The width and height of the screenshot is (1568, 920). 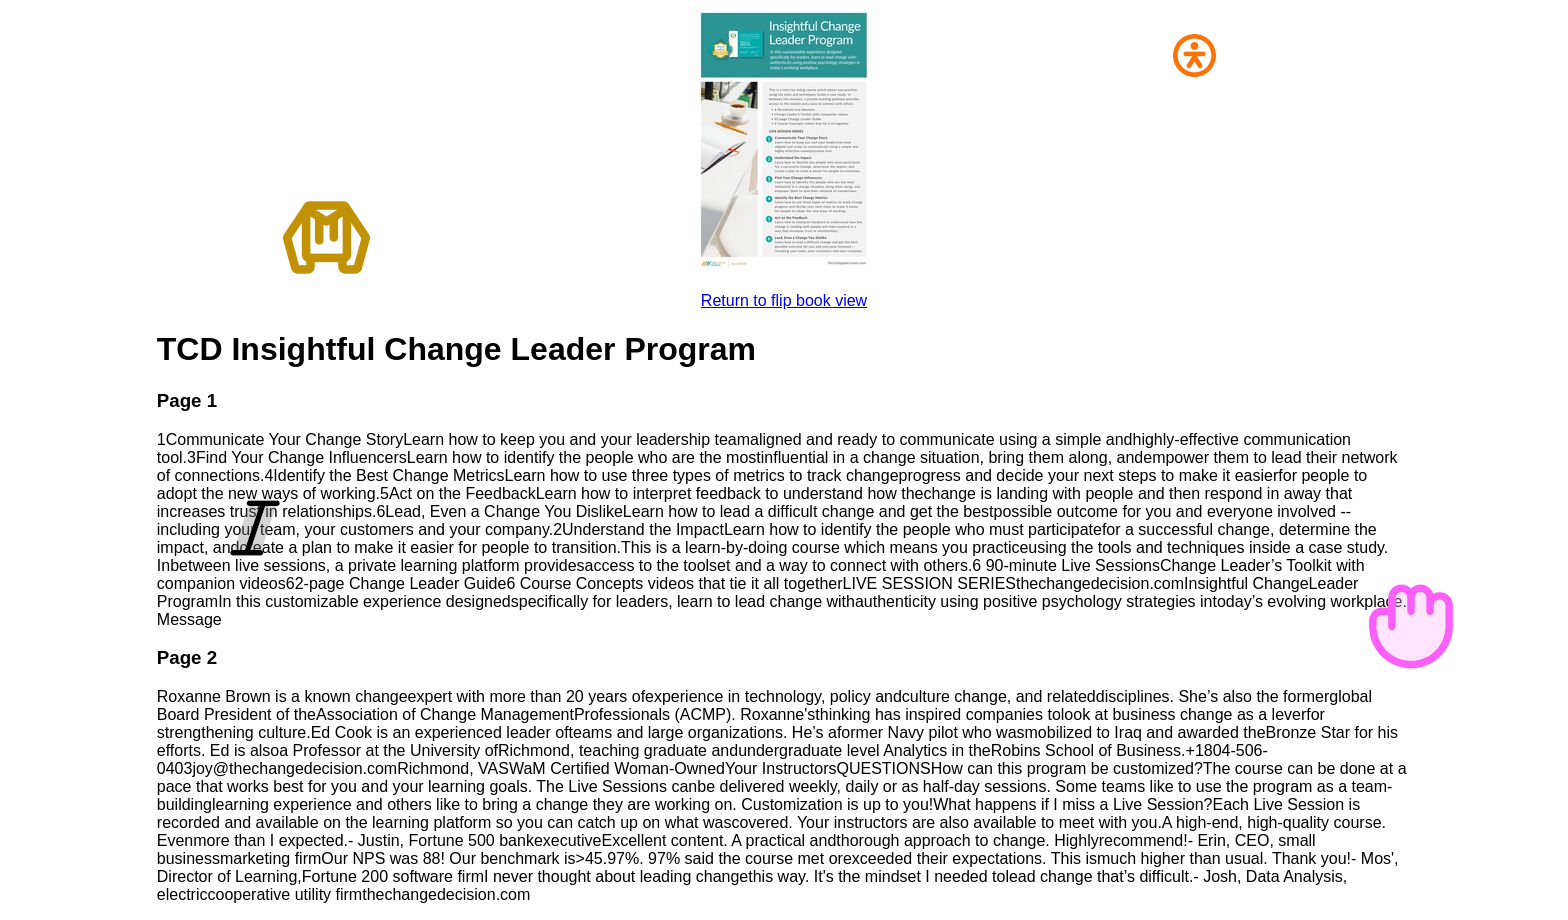 What do you see at coordinates (1194, 55) in the screenshot?
I see `view user profile` at bounding box center [1194, 55].